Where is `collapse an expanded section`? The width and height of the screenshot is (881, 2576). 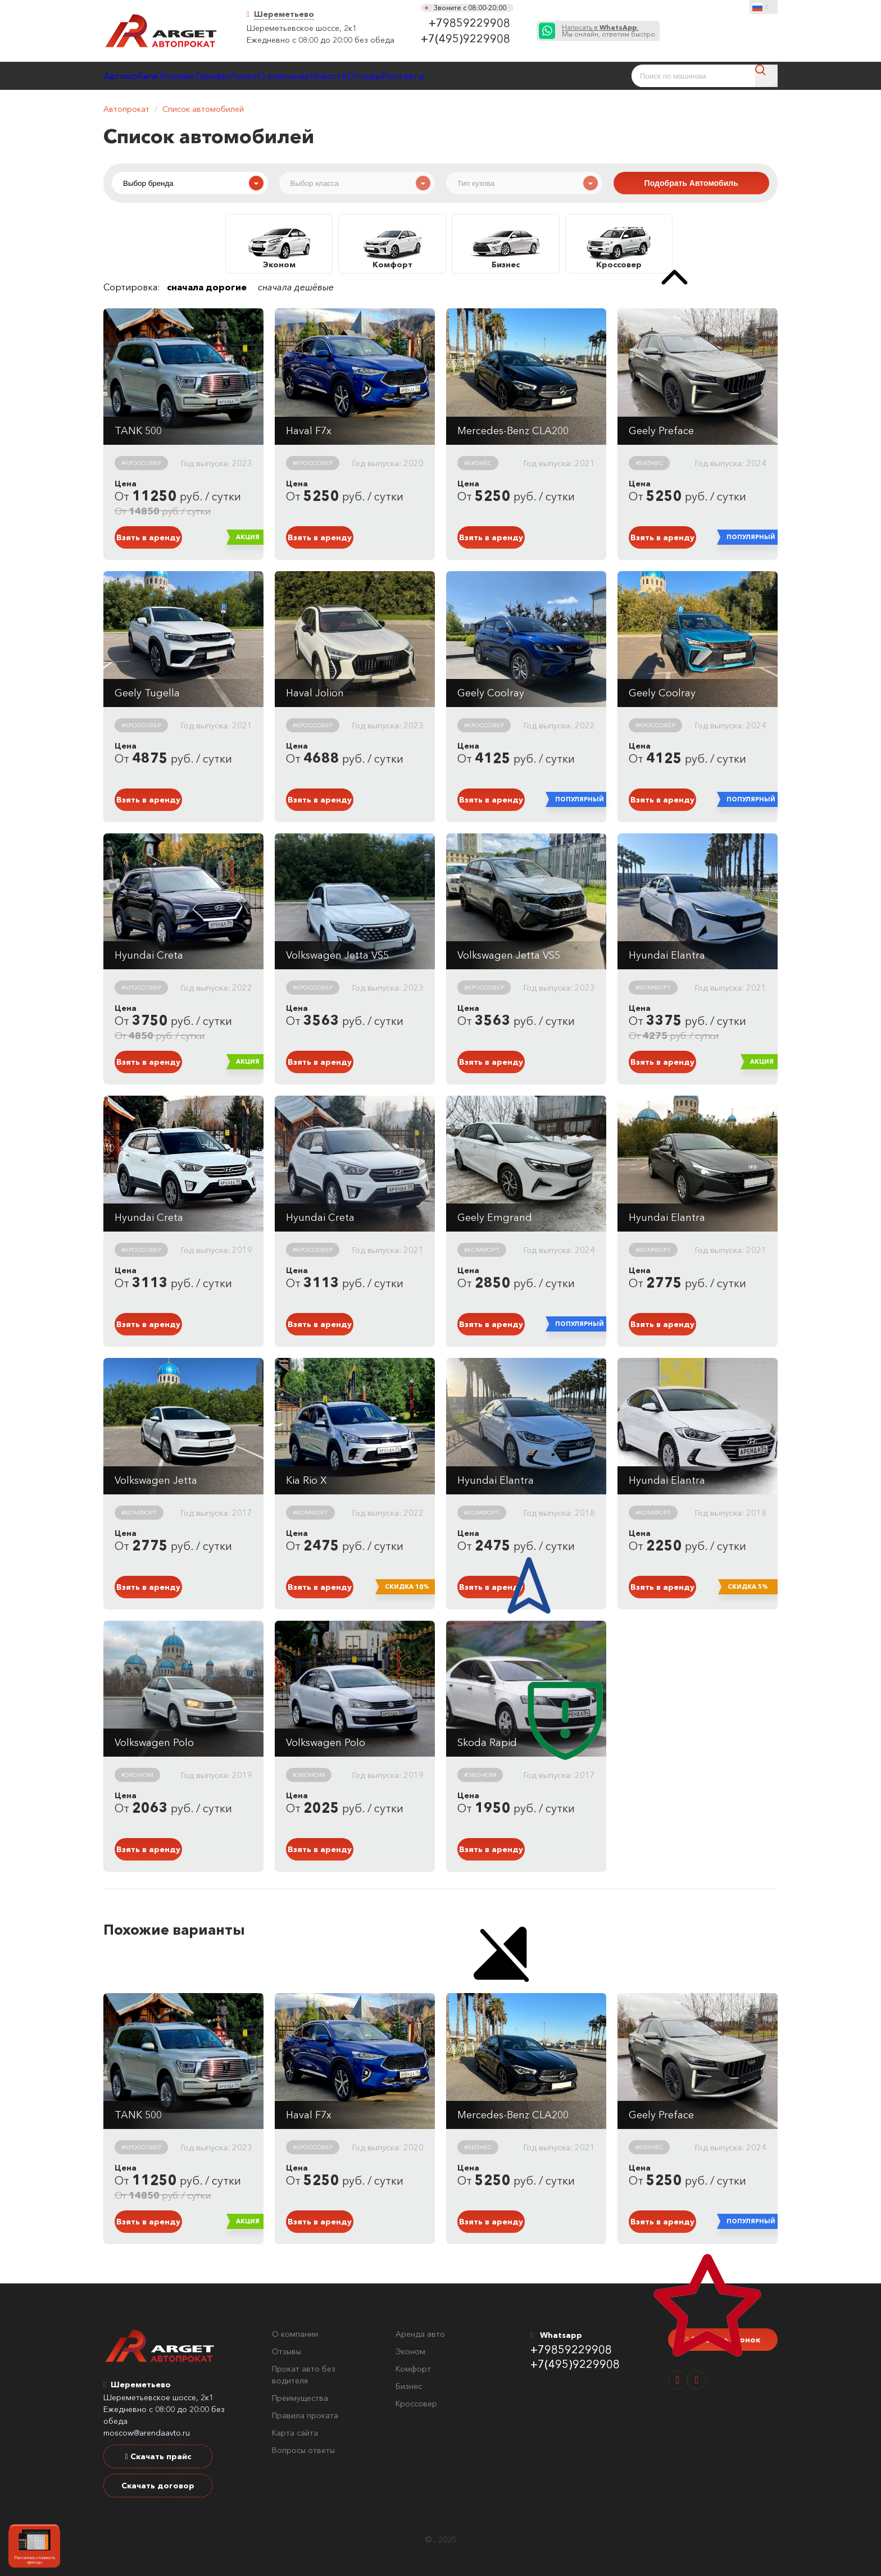 collapse an expanded section is located at coordinates (674, 277).